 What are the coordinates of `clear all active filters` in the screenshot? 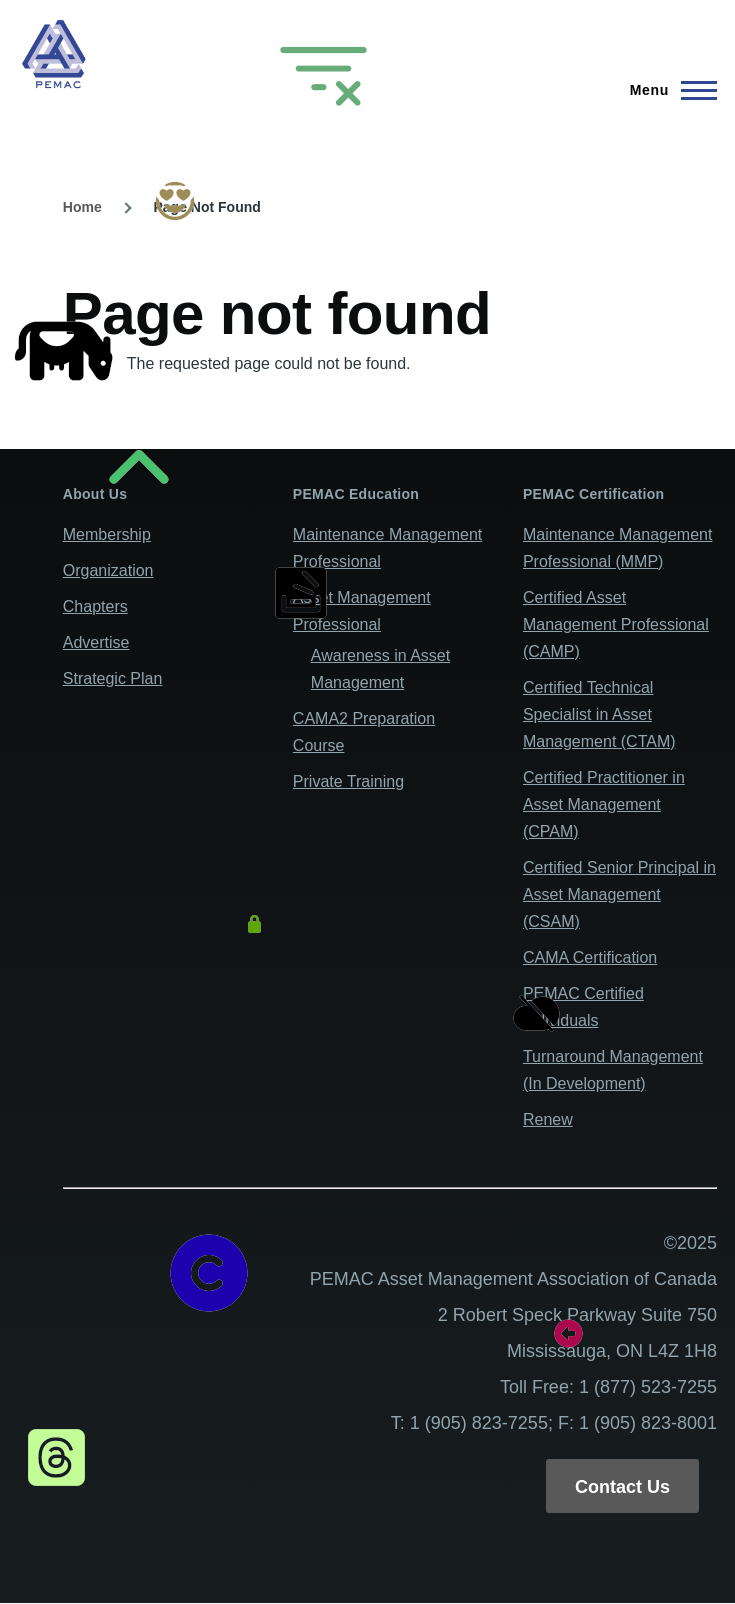 It's located at (323, 65).